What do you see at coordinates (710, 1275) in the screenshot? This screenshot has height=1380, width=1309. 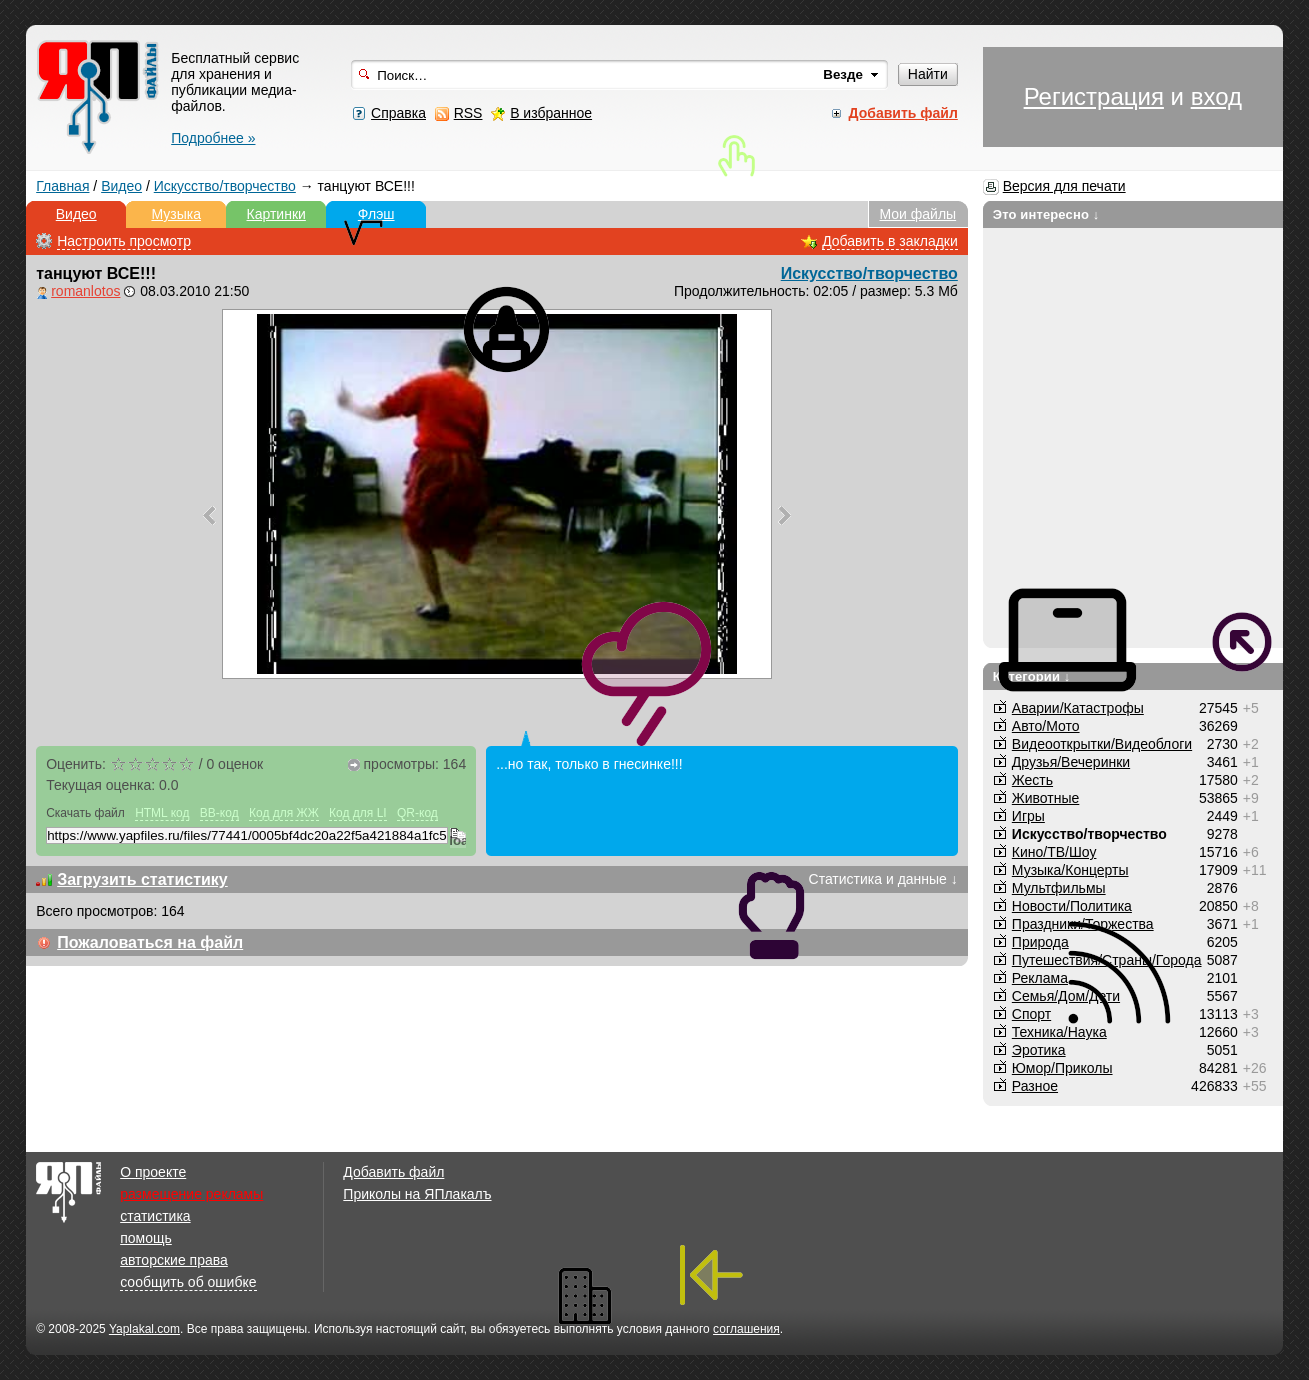 I see `go back to the beginning` at bounding box center [710, 1275].